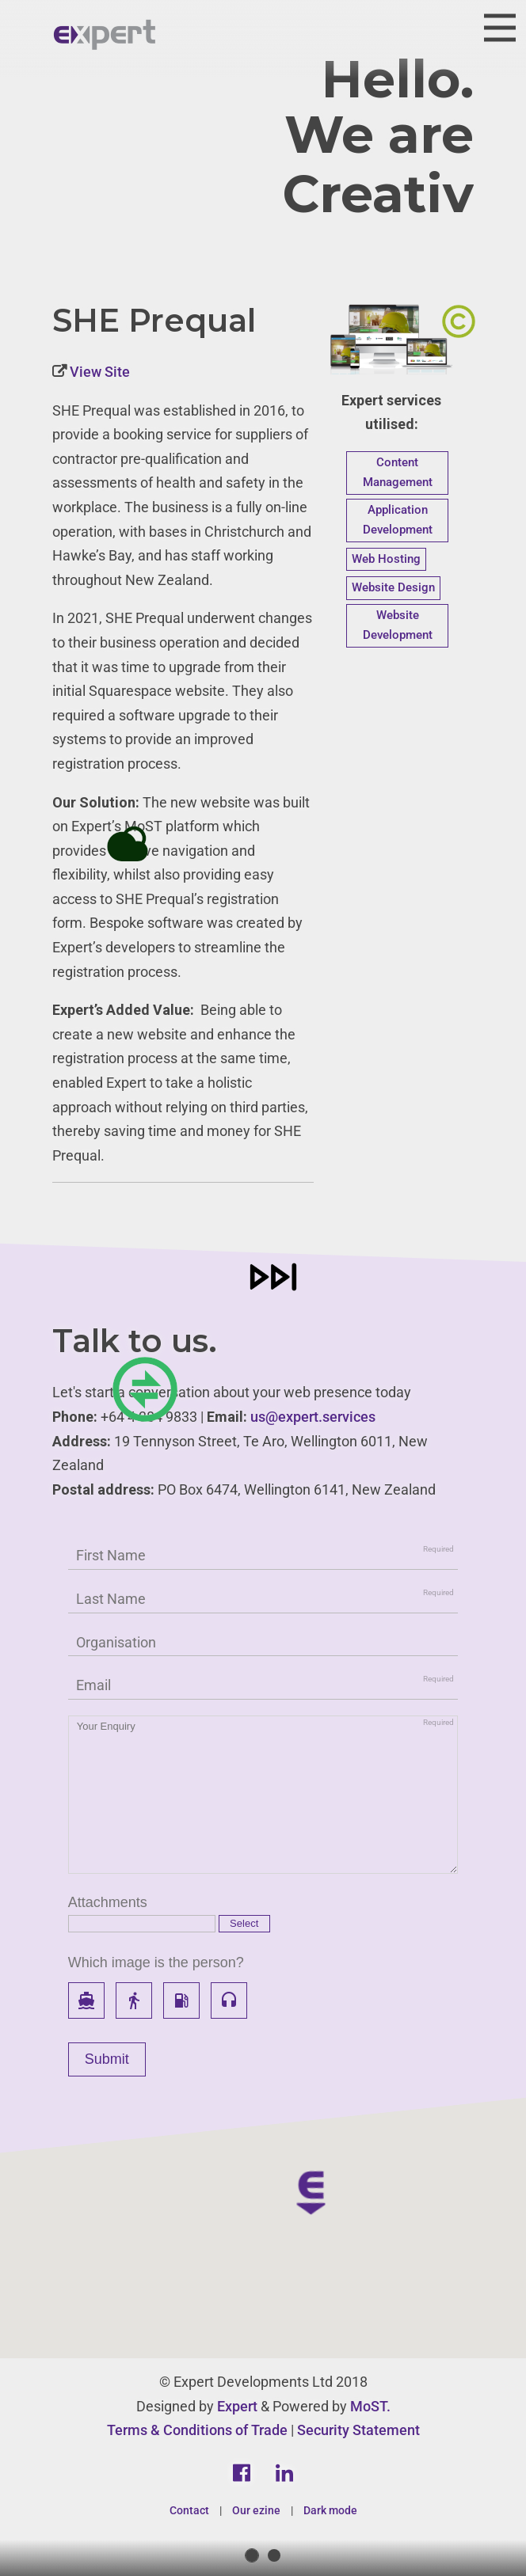 This screenshot has height=2576, width=526. What do you see at coordinates (145, 1389) in the screenshot?
I see `exchange or convert currency` at bounding box center [145, 1389].